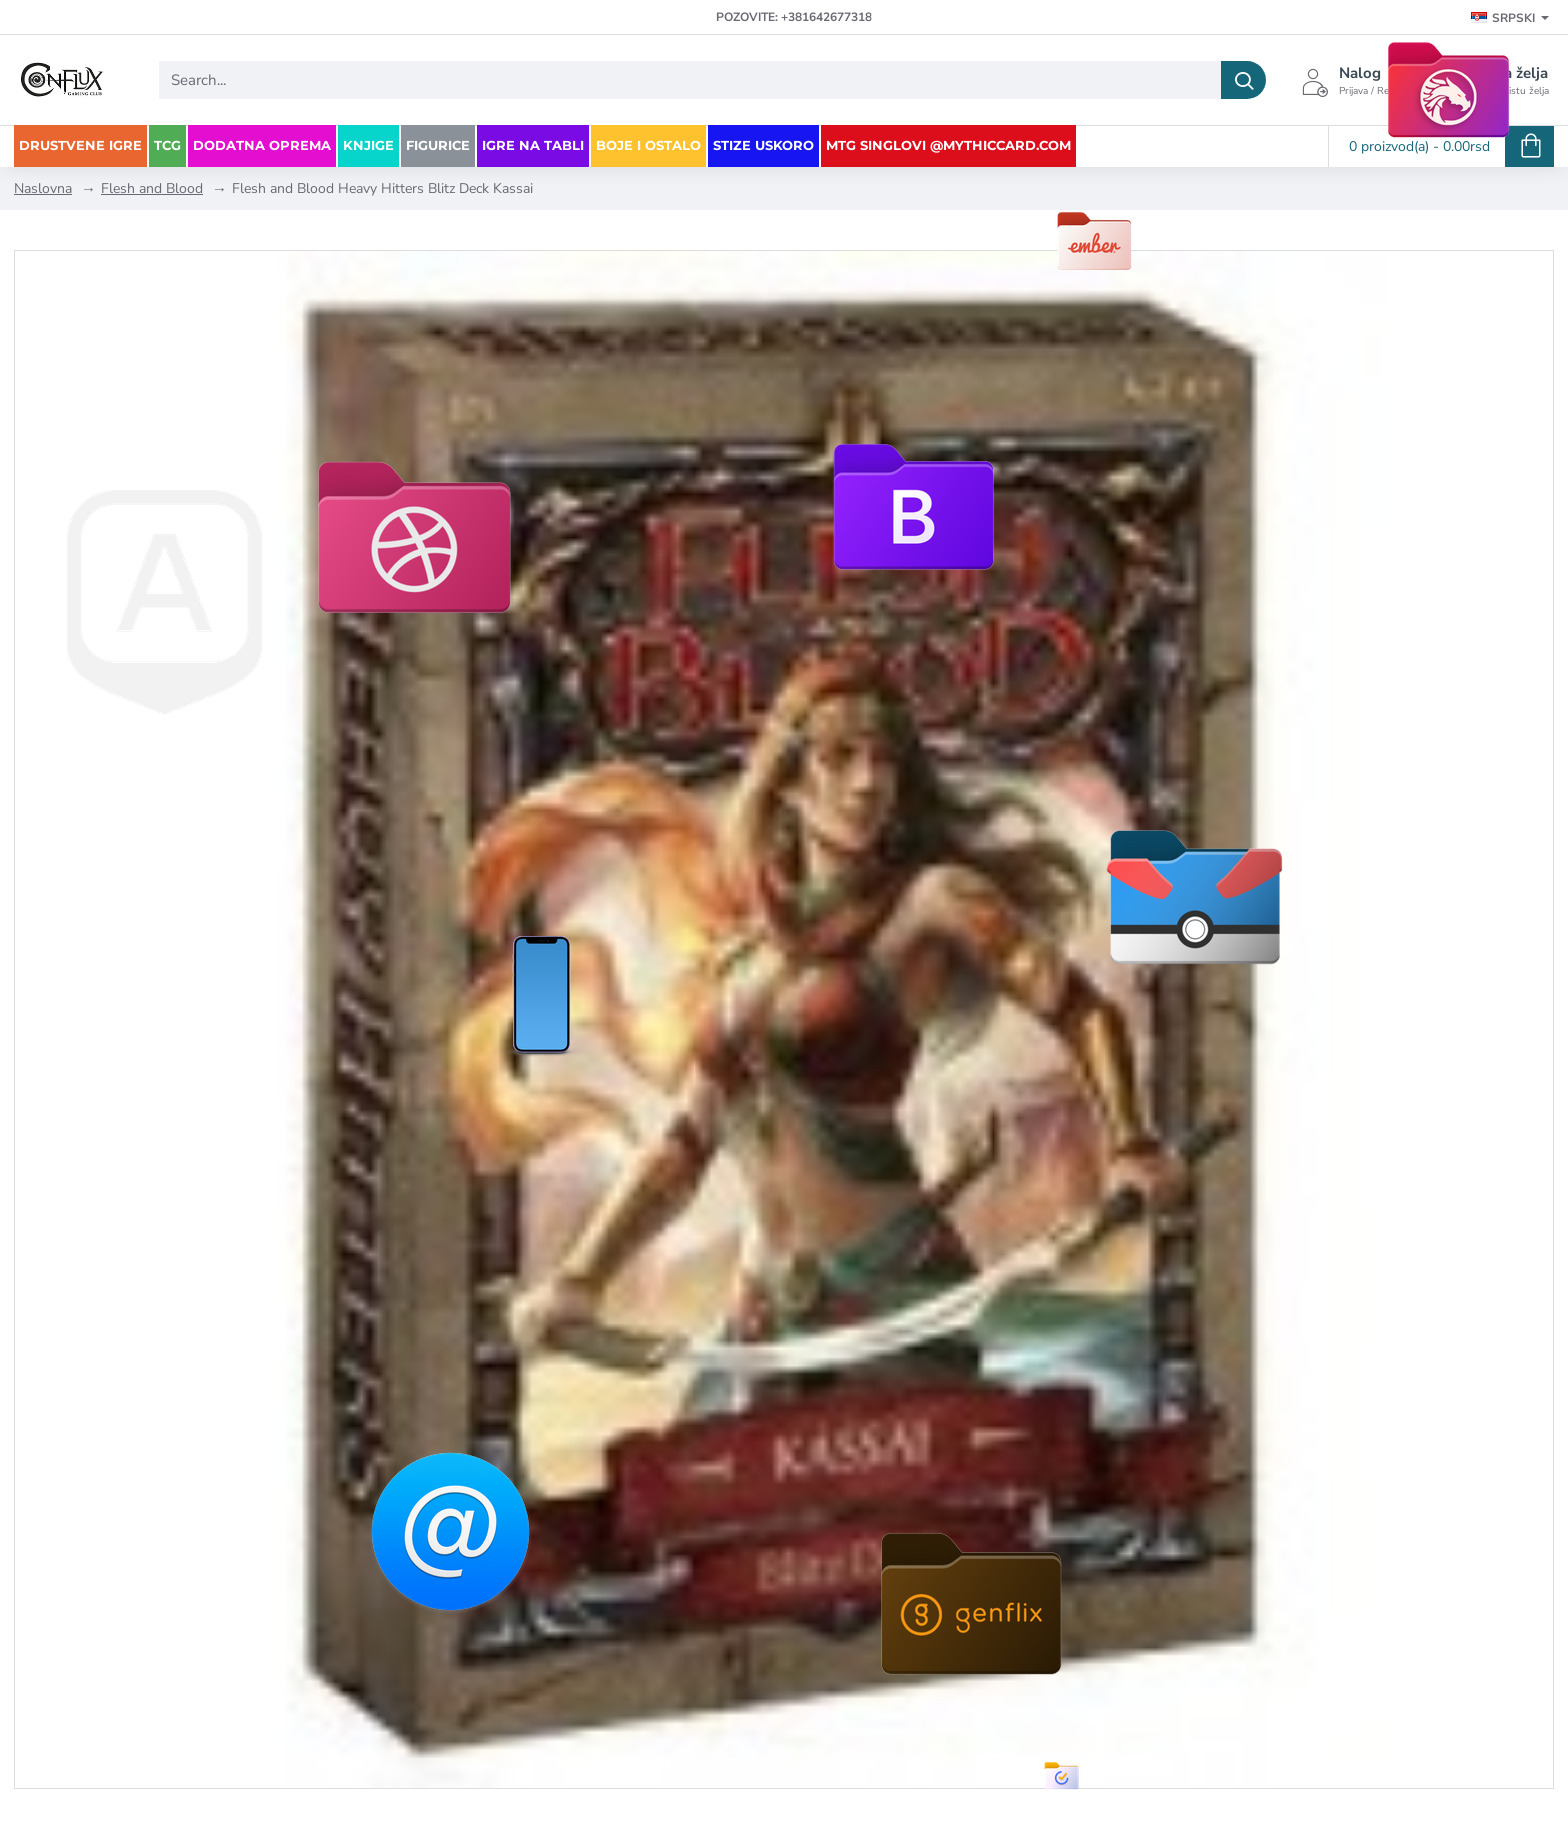  Describe the element at coordinates (913, 511) in the screenshot. I see `folder containing bootstrap framework files` at that location.